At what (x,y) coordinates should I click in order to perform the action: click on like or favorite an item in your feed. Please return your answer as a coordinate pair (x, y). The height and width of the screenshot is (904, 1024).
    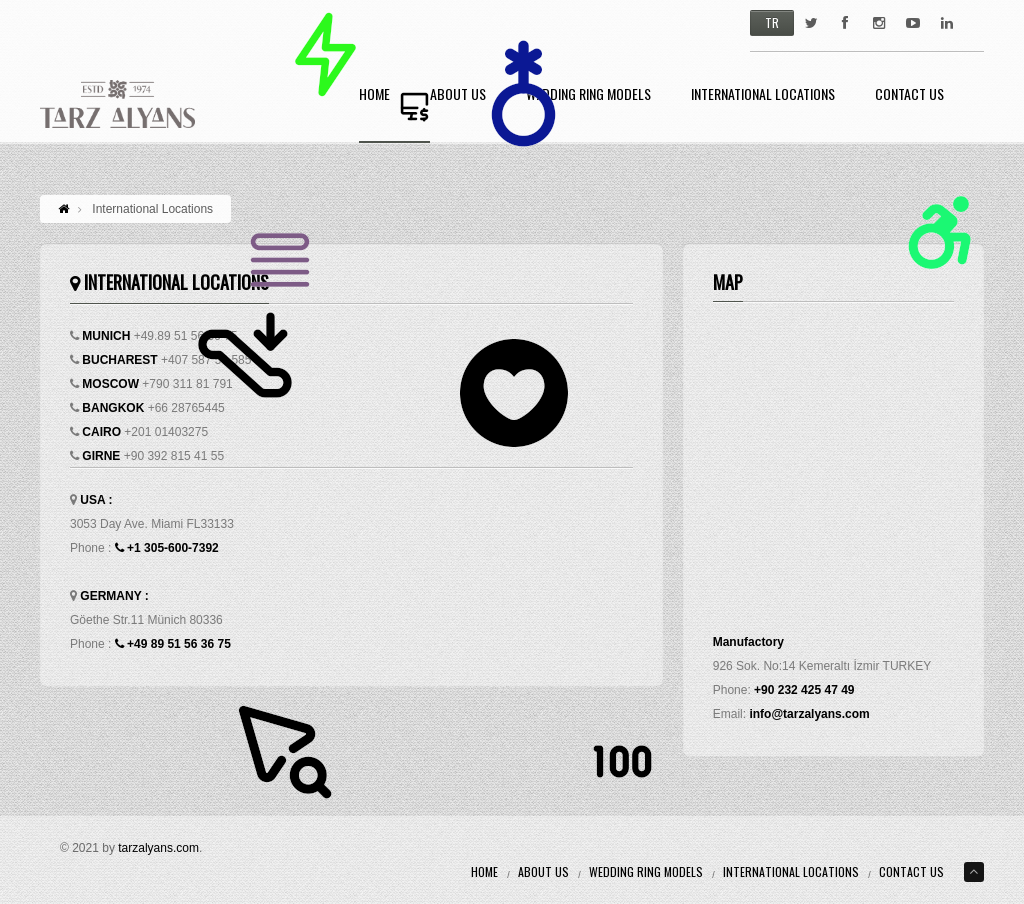
    Looking at the image, I should click on (514, 393).